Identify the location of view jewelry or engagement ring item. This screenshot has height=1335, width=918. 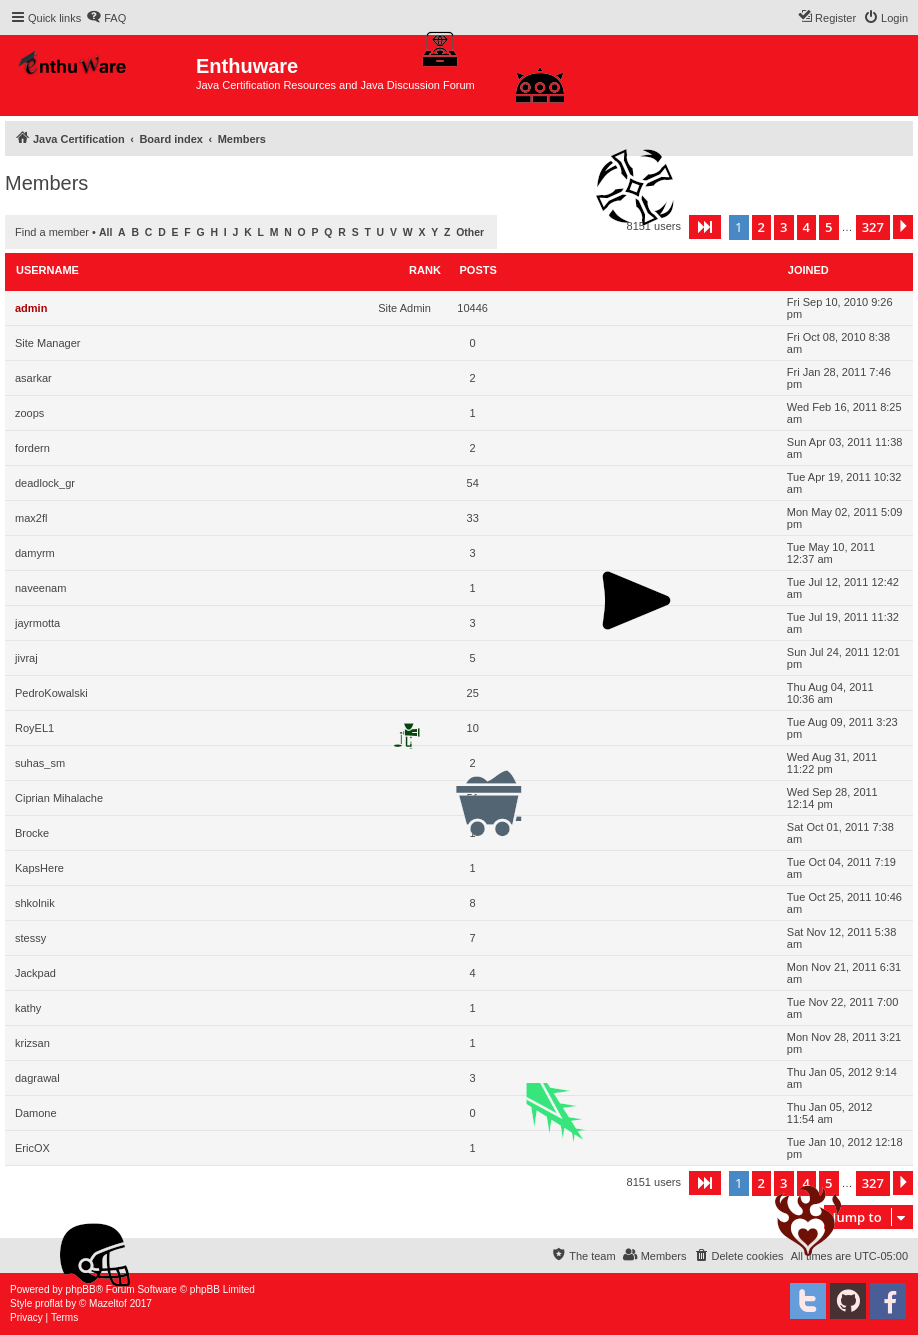
(440, 49).